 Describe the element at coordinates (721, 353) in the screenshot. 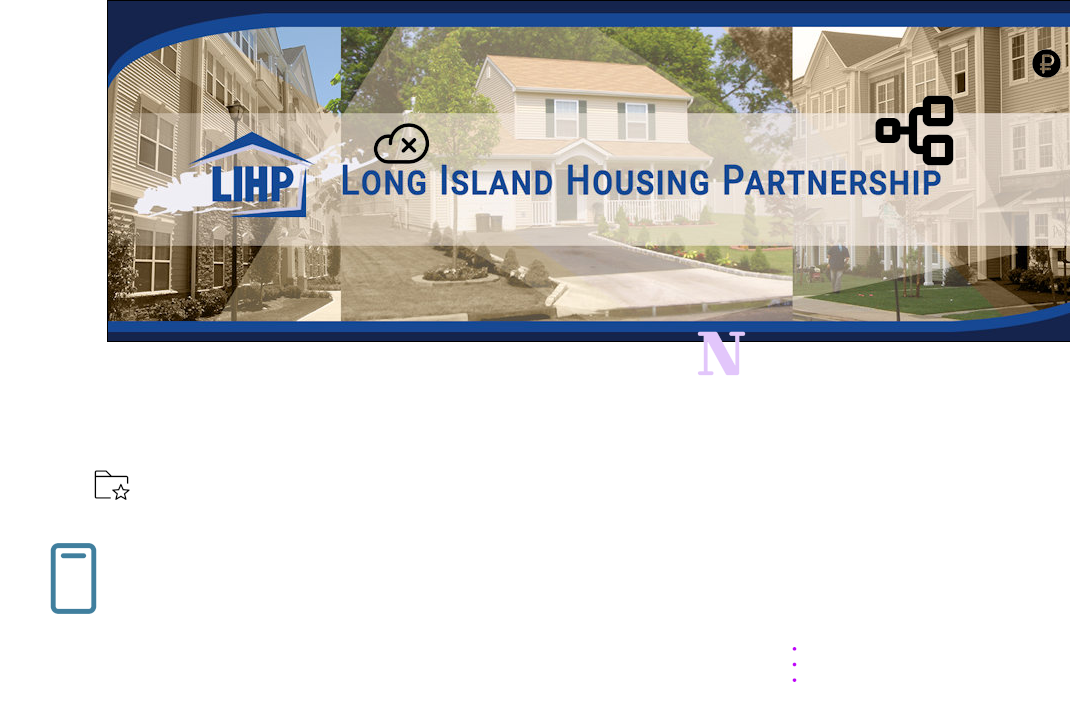

I see `open notion app` at that location.